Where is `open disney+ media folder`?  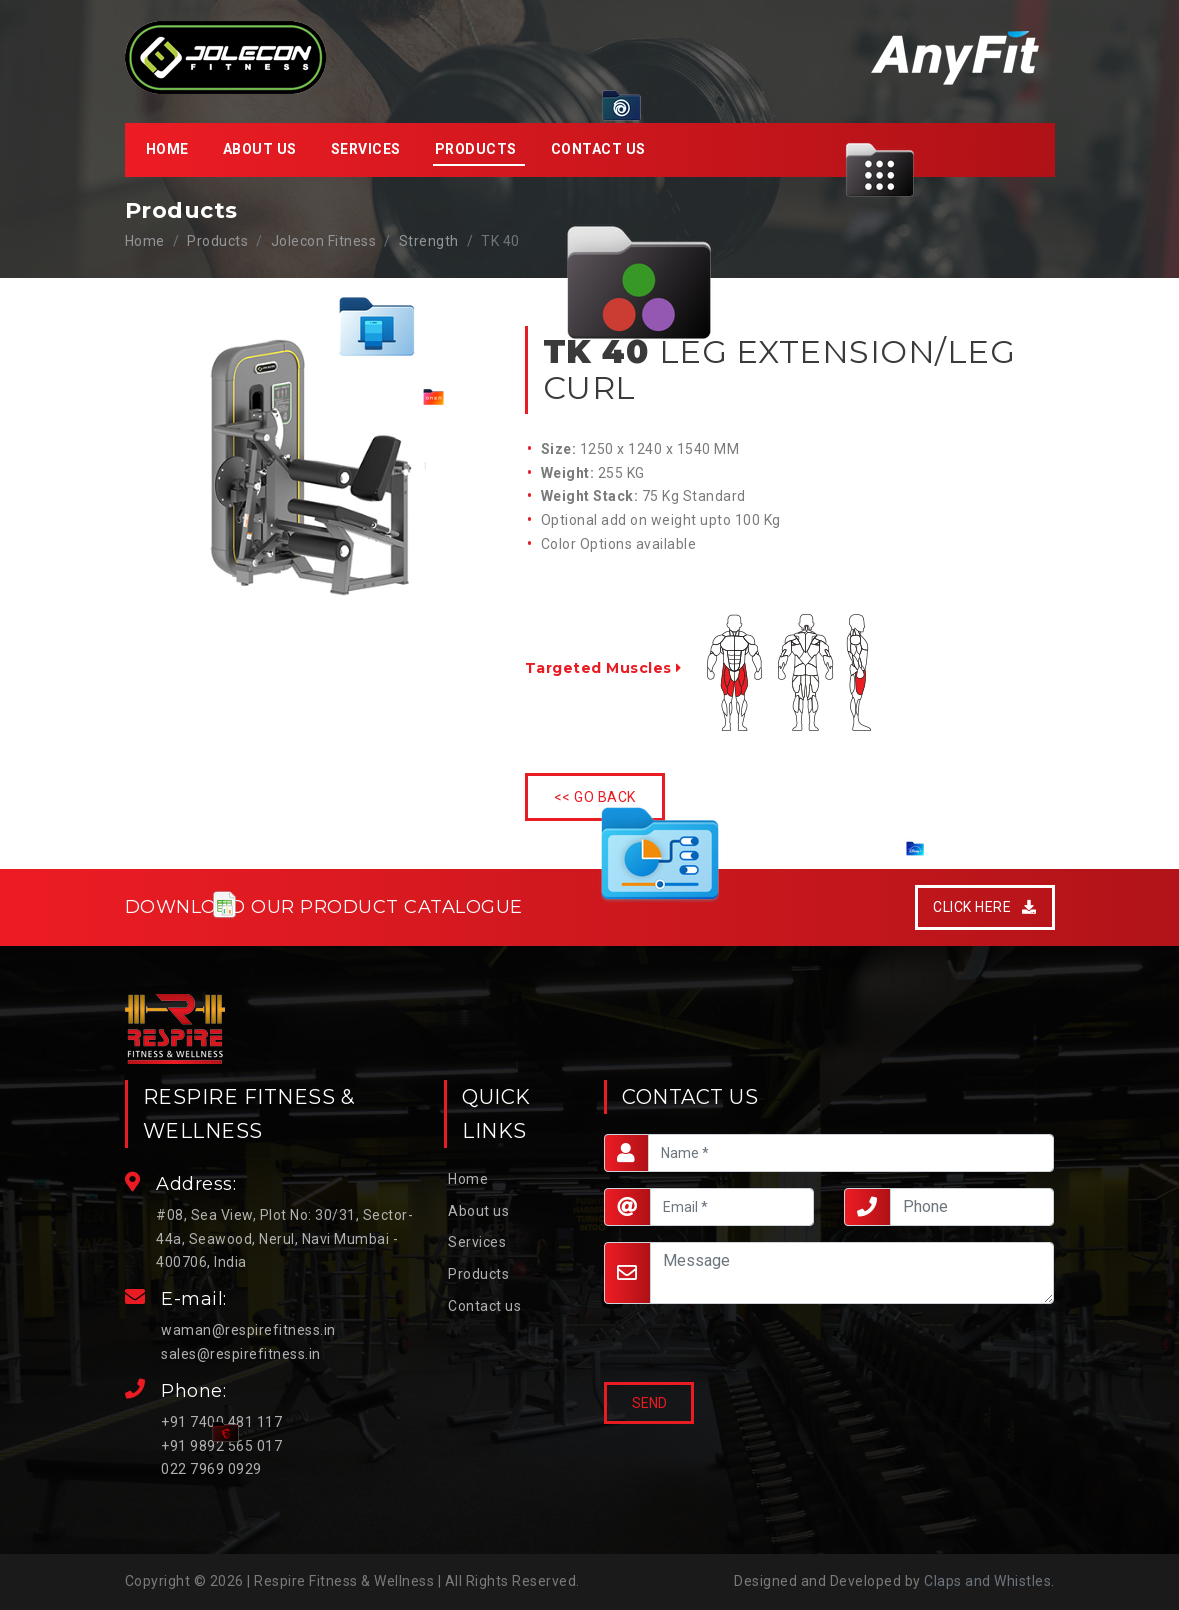
open disney+ media folder is located at coordinates (915, 849).